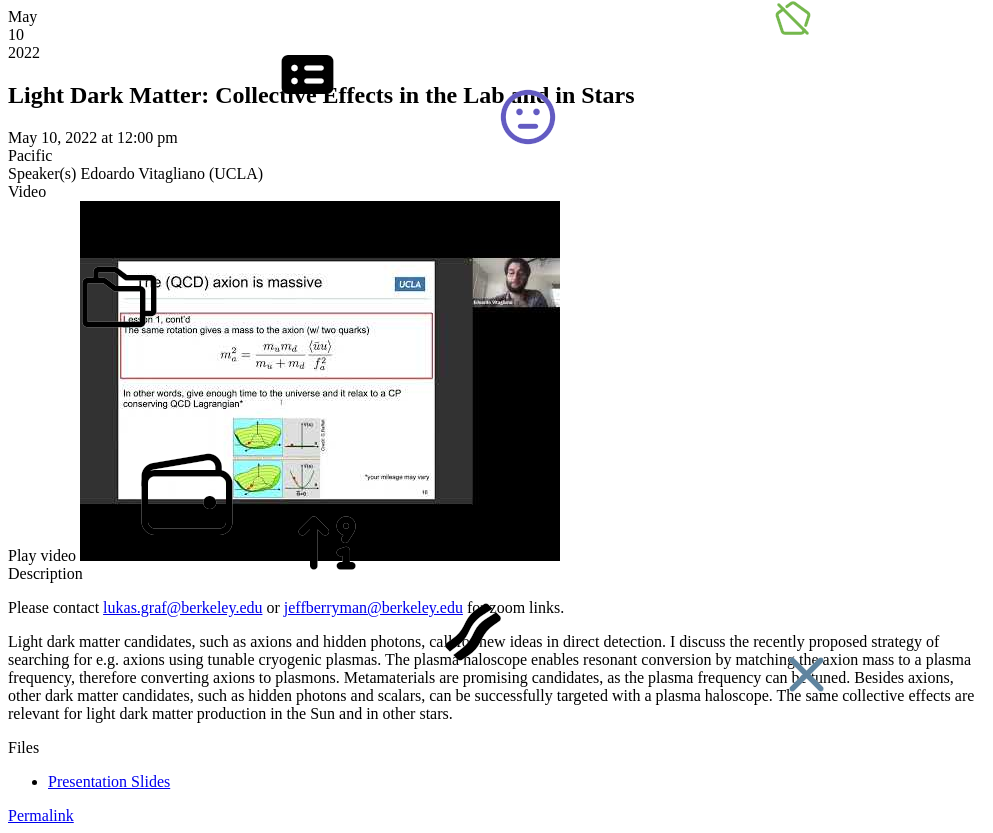 This screenshot has width=993, height=833. I want to click on access your wallet or payment methods, so click(187, 496).